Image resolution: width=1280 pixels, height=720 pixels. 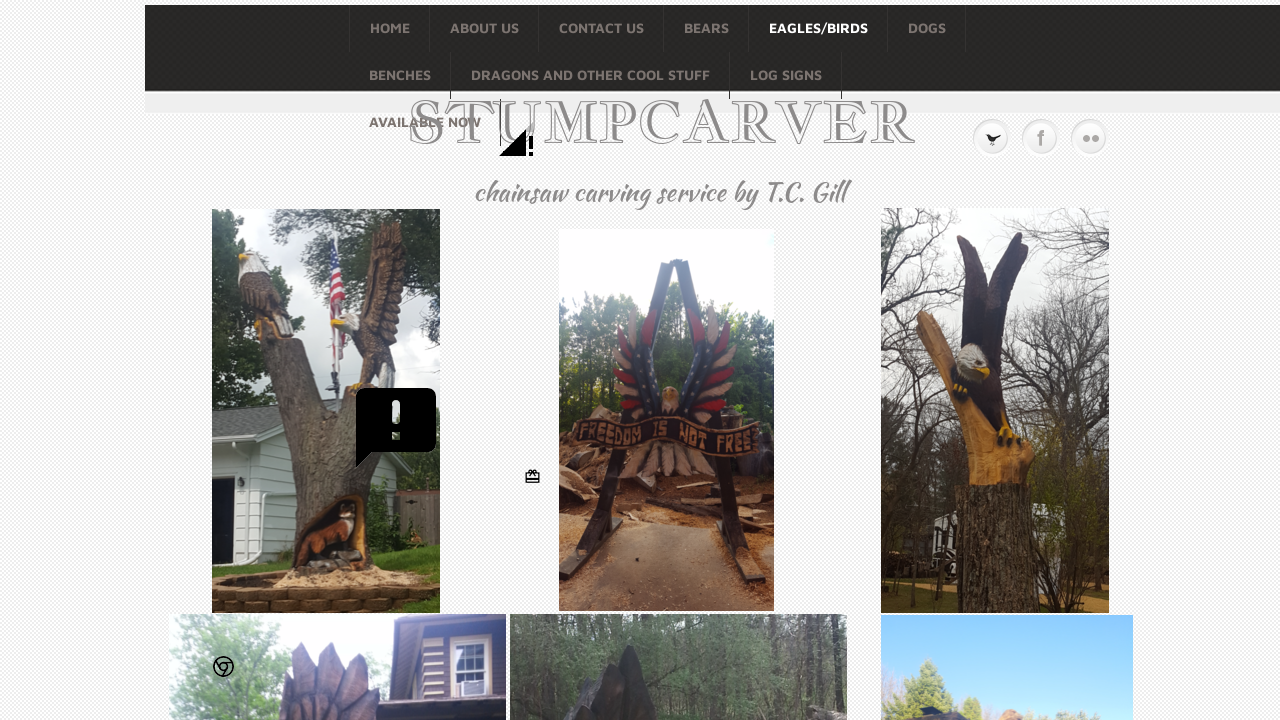 What do you see at coordinates (532, 476) in the screenshot?
I see `redeem a gift card or promo code` at bounding box center [532, 476].